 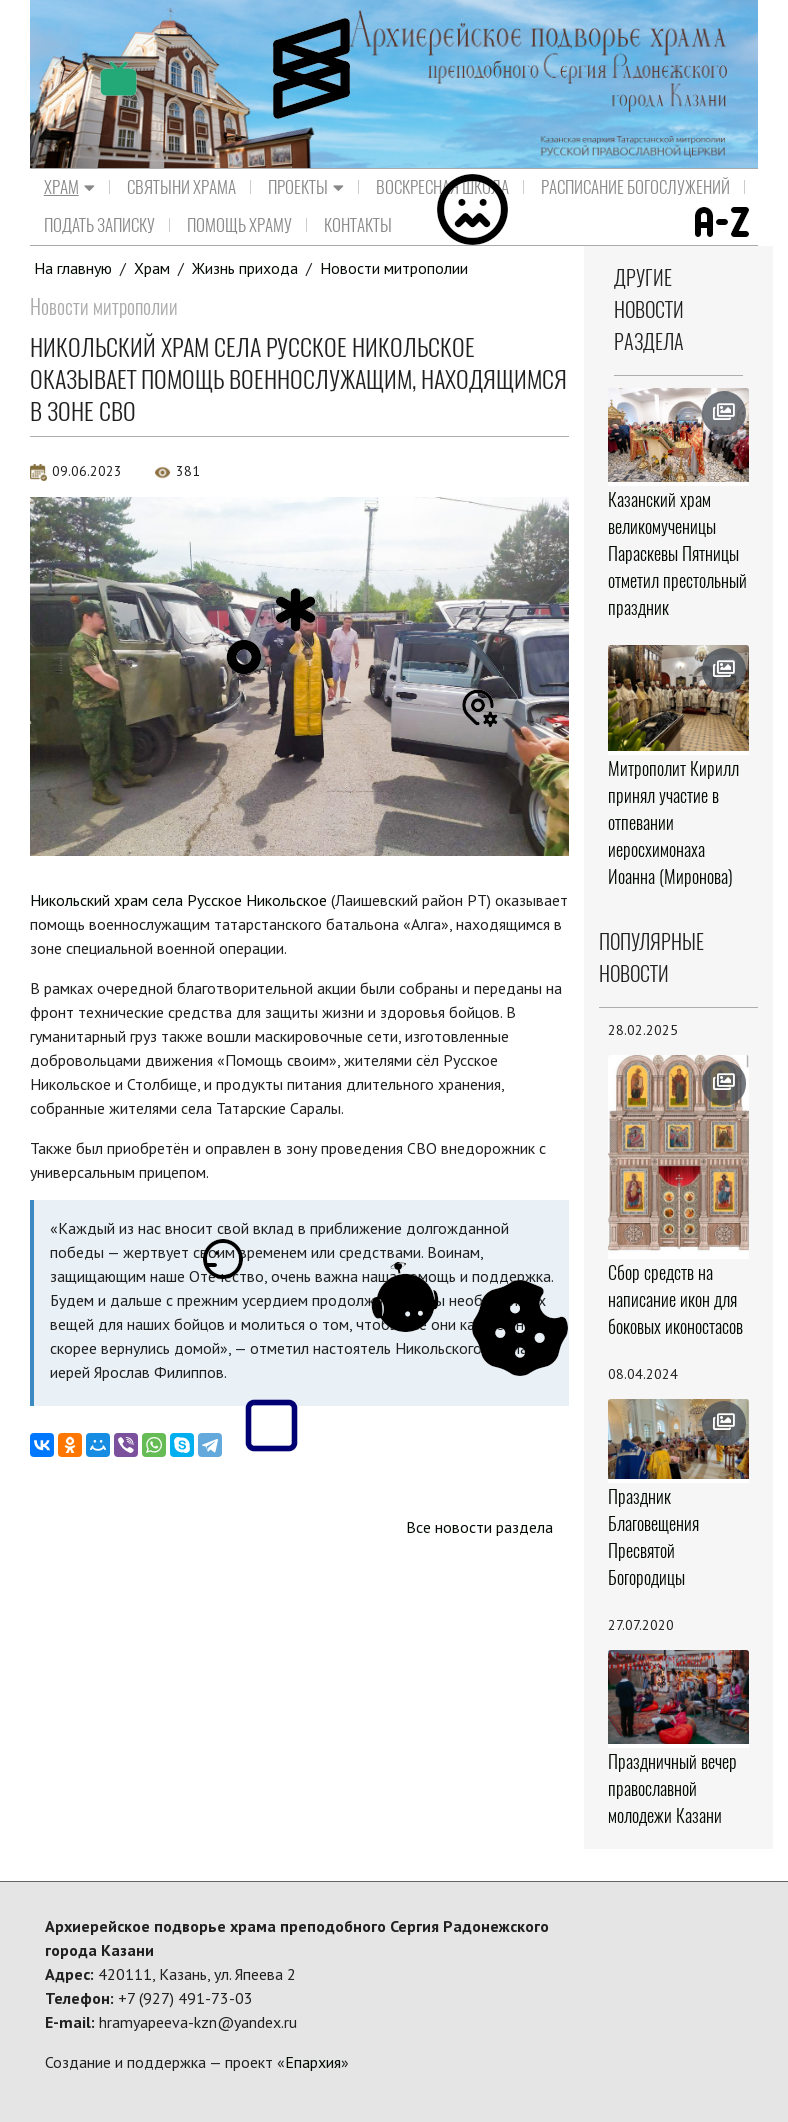 What do you see at coordinates (405, 1297) in the screenshot?
I see `ionitron mascot logo for ionic framework` at bounding box center [405, 1297].